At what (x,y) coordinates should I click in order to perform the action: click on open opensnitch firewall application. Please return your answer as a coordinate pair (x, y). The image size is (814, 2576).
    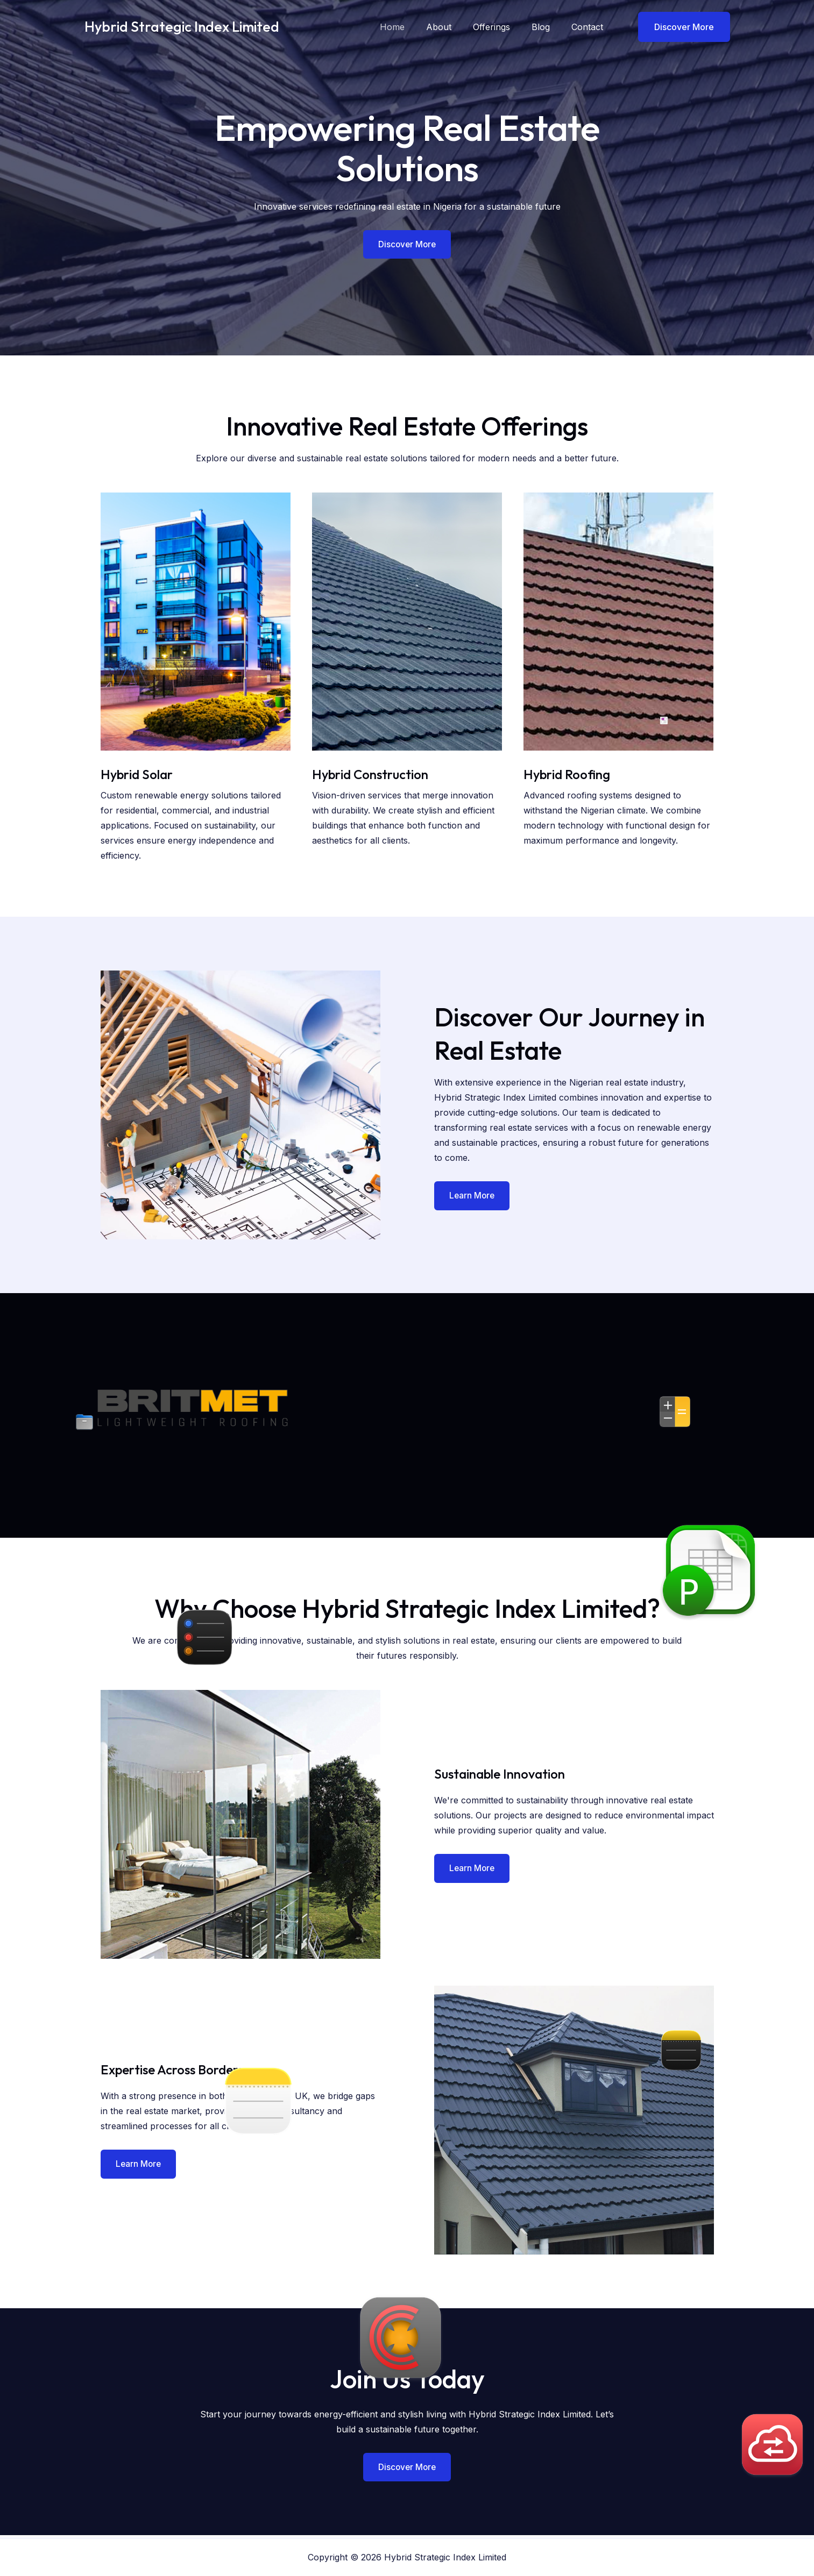
    Looking at the image, I should click on (772, 2444).